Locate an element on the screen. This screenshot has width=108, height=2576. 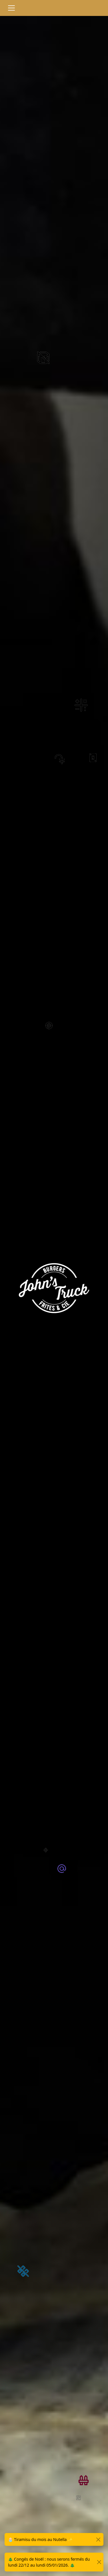
open Pinterest app is located at coordinates (49, 1025).